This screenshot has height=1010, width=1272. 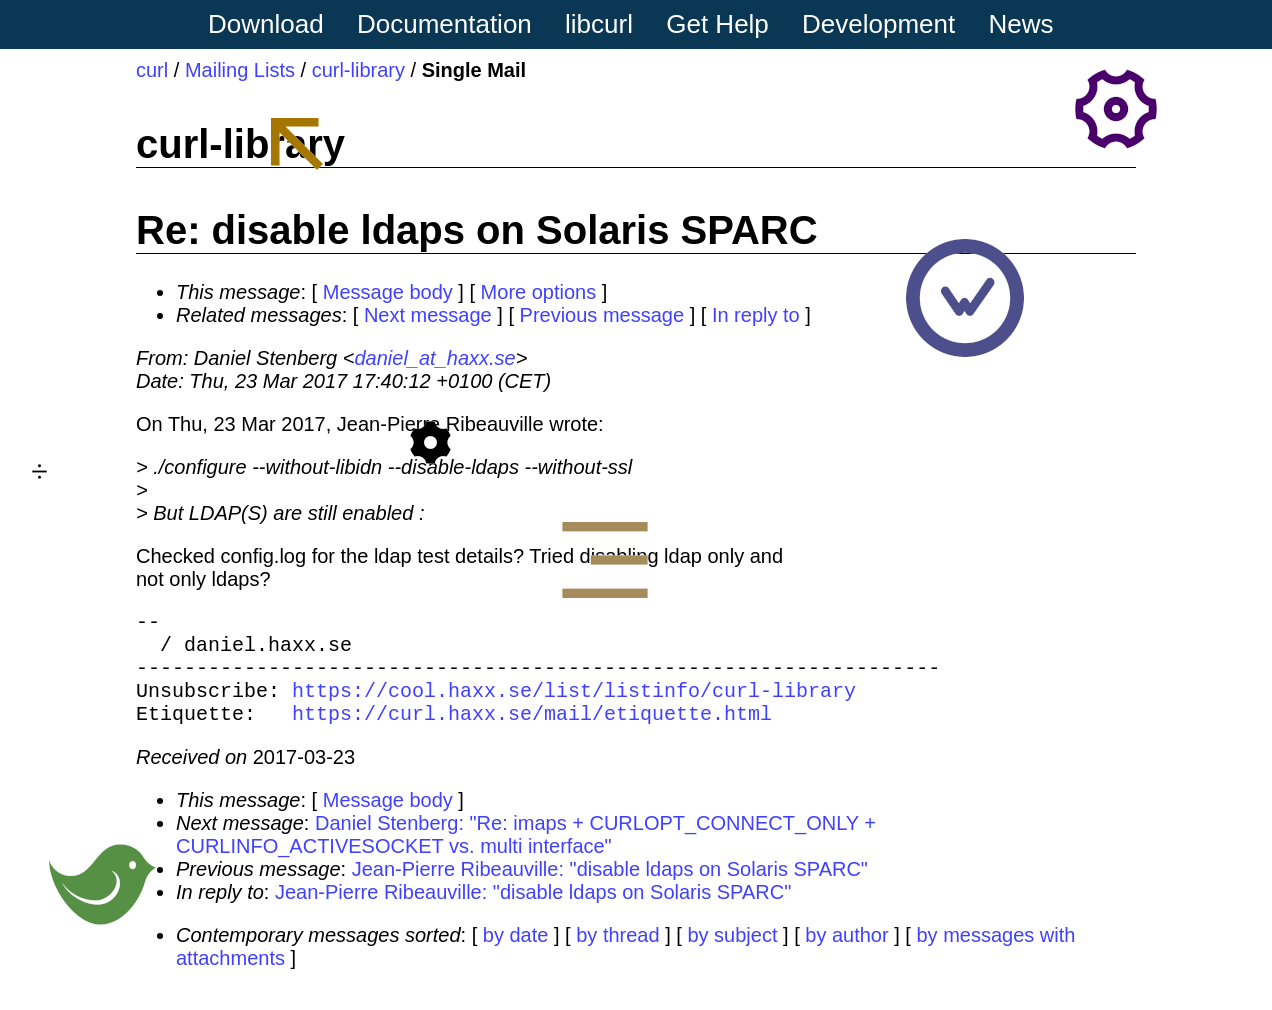 What do you see at coordinates (605, 560) in the screenshot?
I see `open navigation menu` at bounding box center [605, 560].